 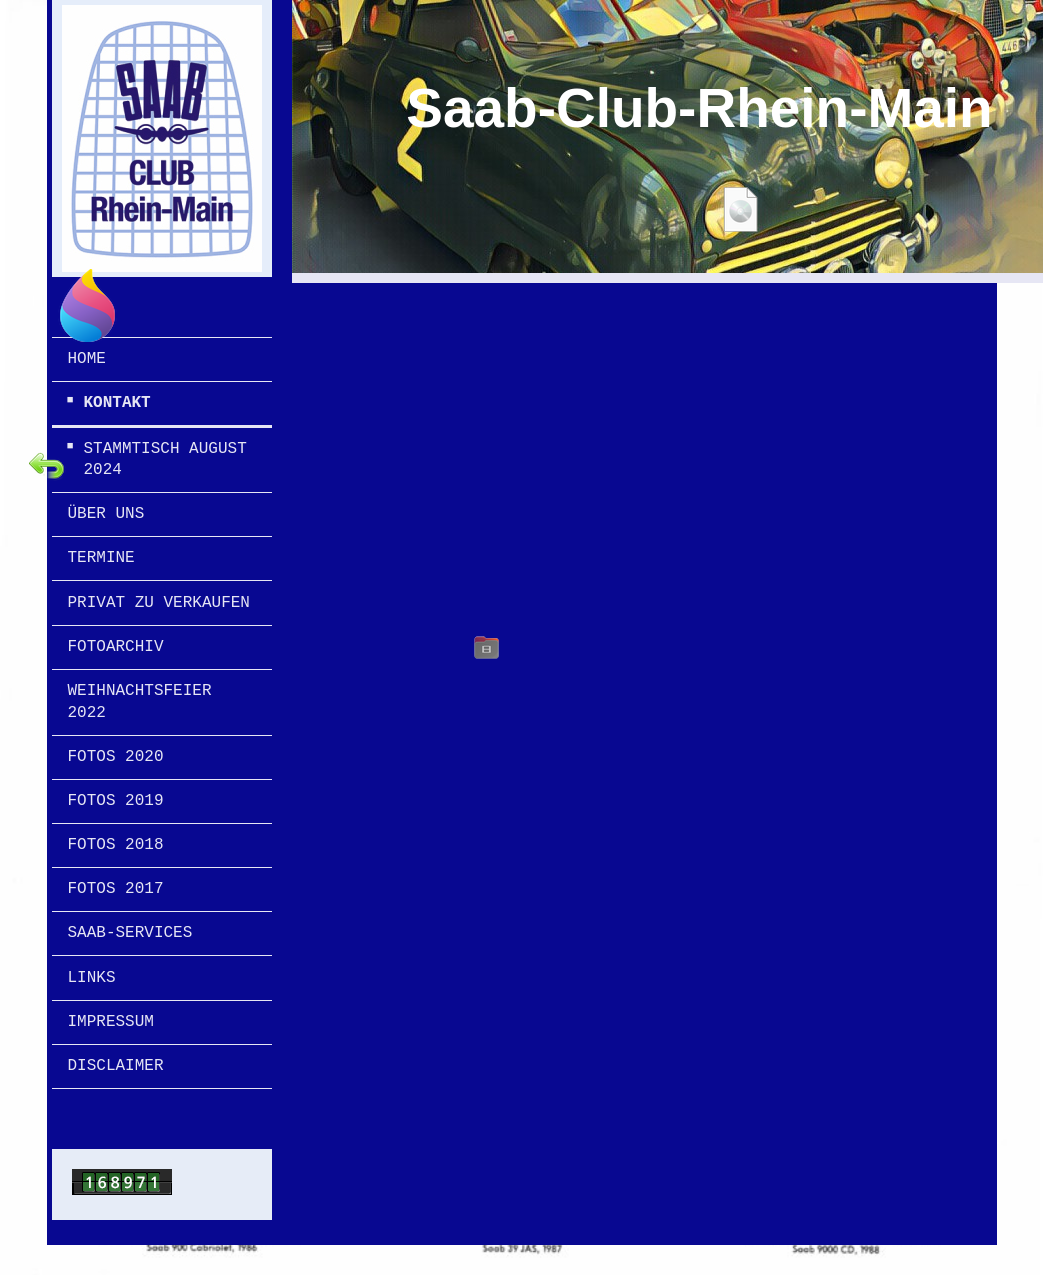 I want to click on open Paint 3D application, so click(x=87, y=305).